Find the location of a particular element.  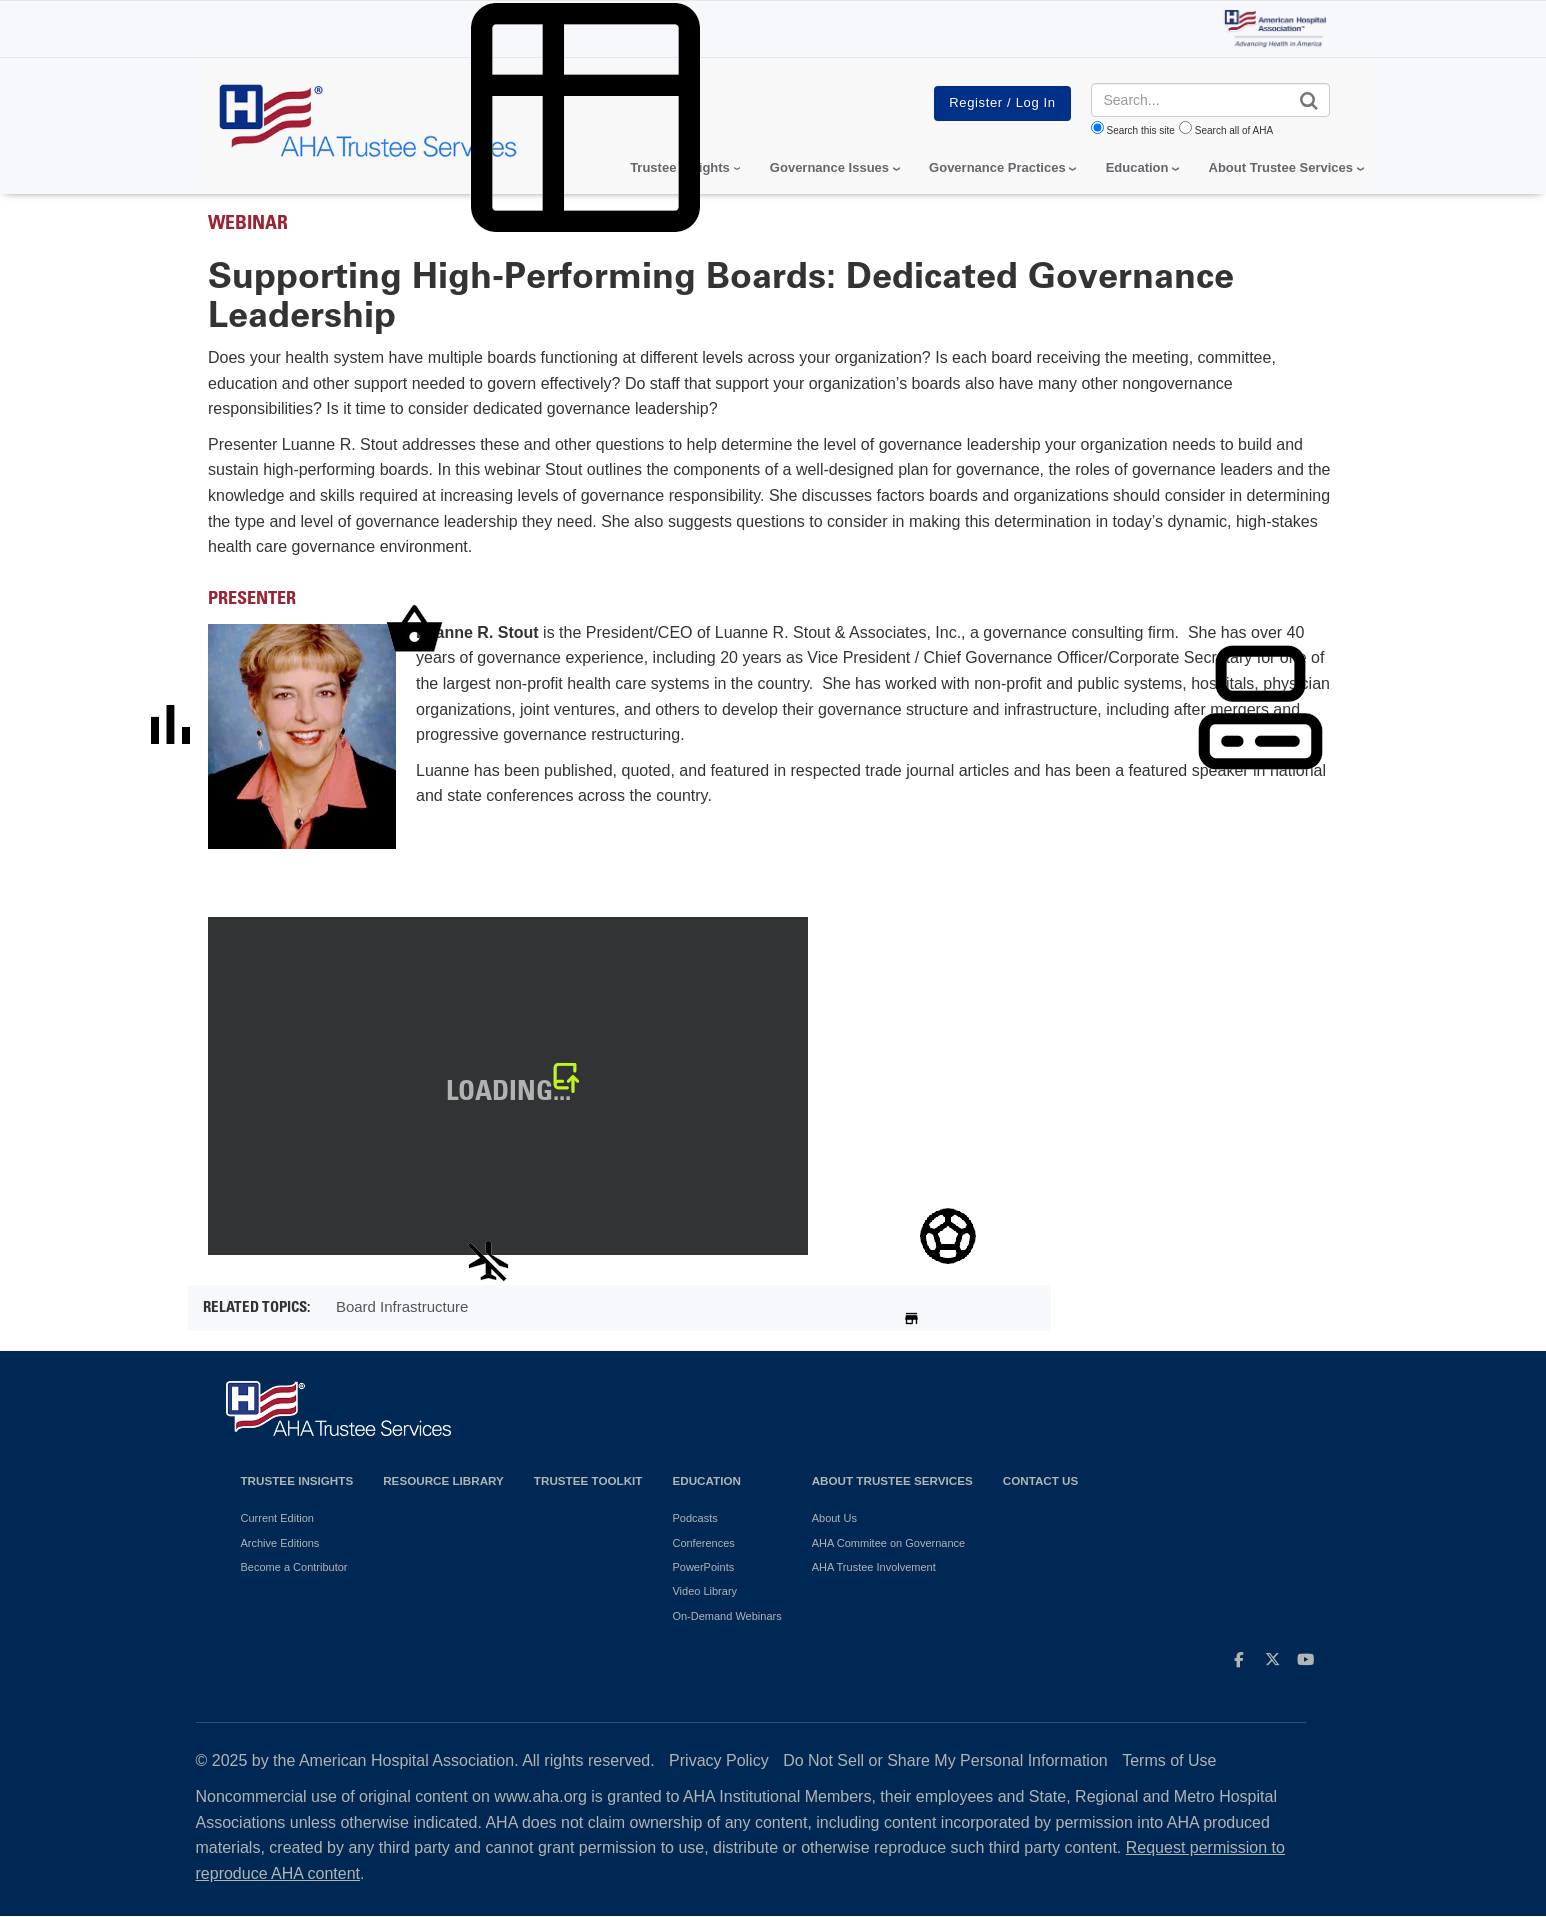

access soccer or football content is located at coordinates (948, 1236).